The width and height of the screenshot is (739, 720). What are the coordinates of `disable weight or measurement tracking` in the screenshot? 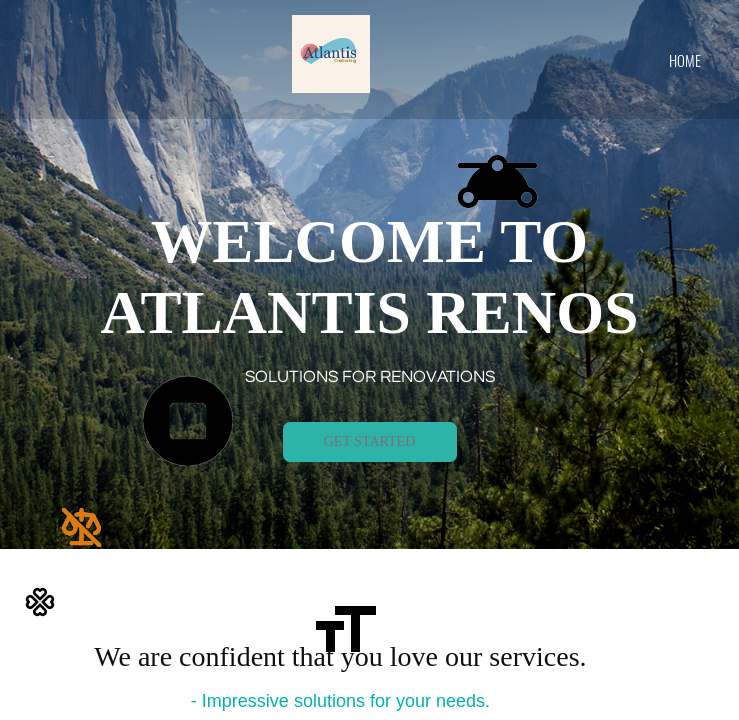 It's located at (81, 527).